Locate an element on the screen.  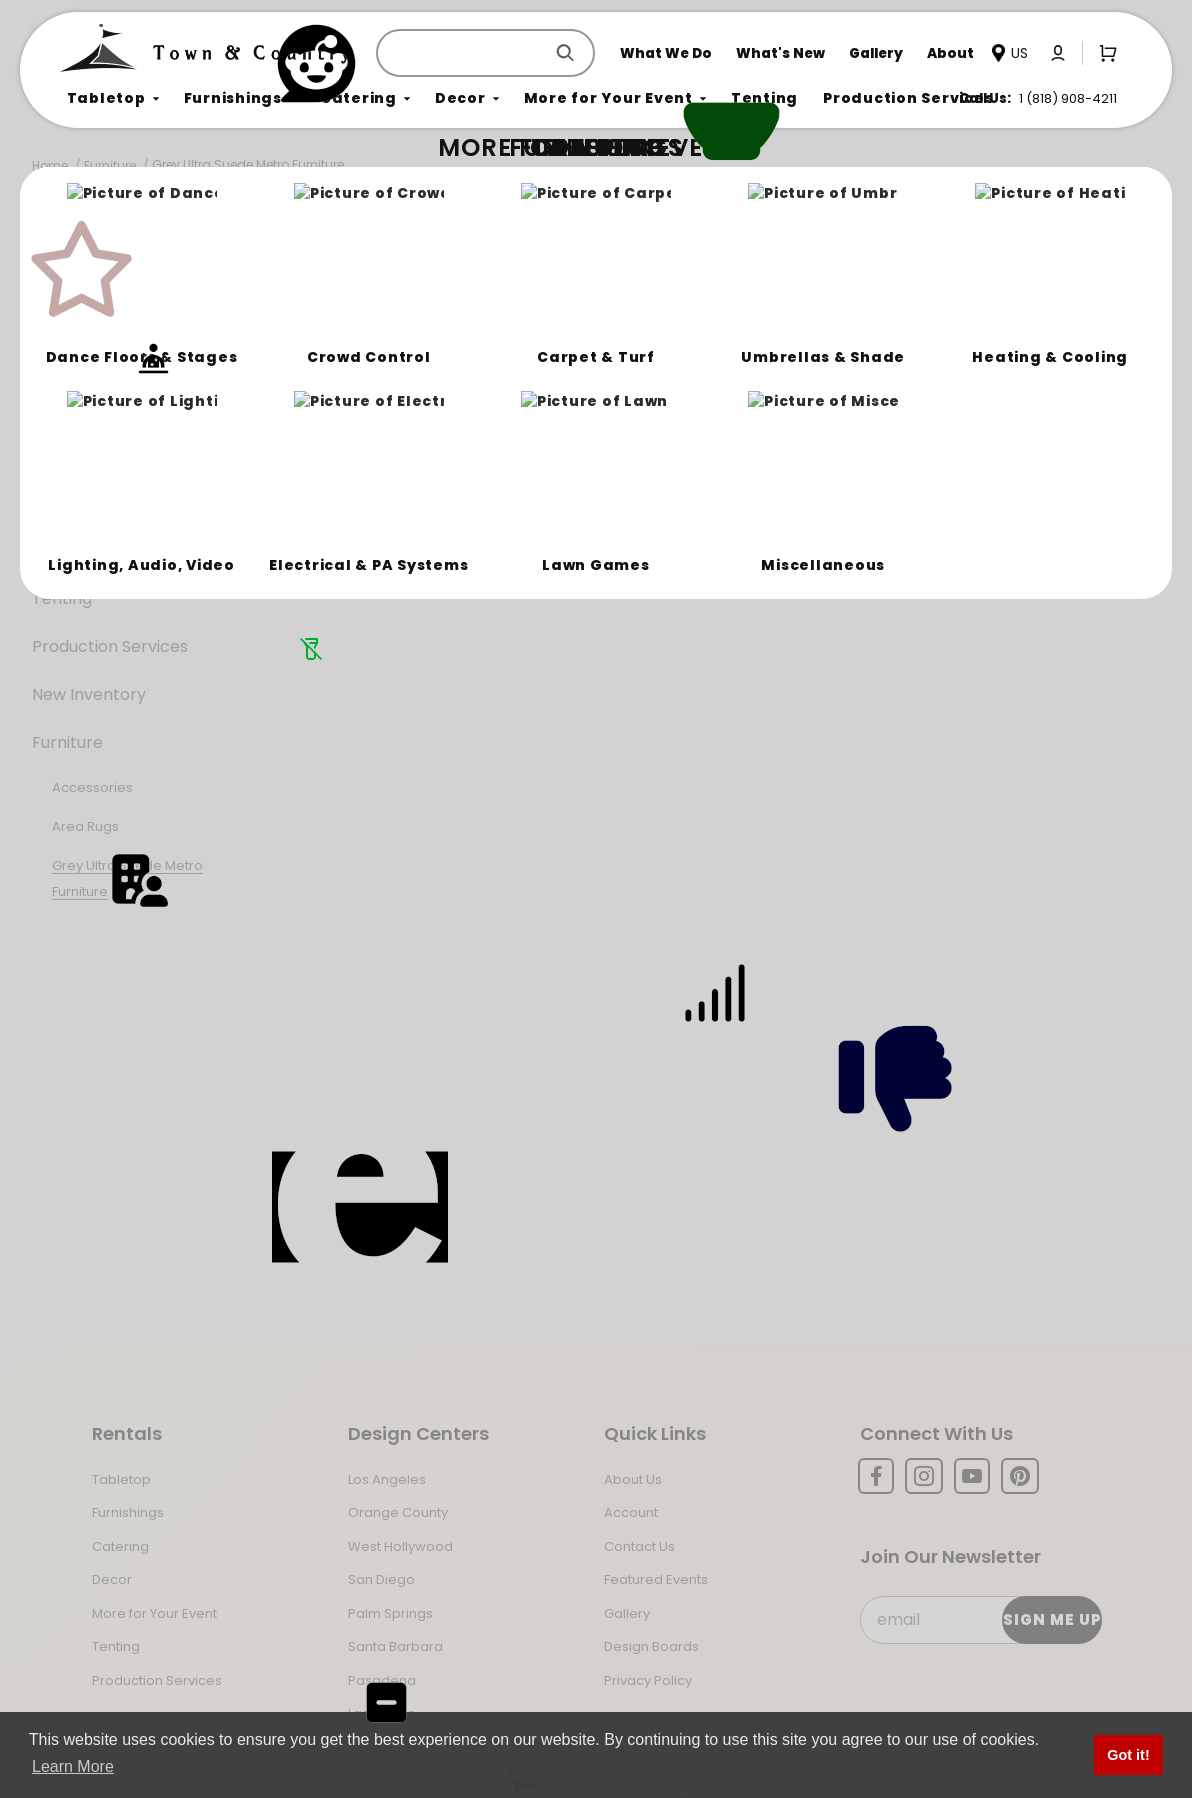
remove an item from a list is located at coordinates (386, 1702).